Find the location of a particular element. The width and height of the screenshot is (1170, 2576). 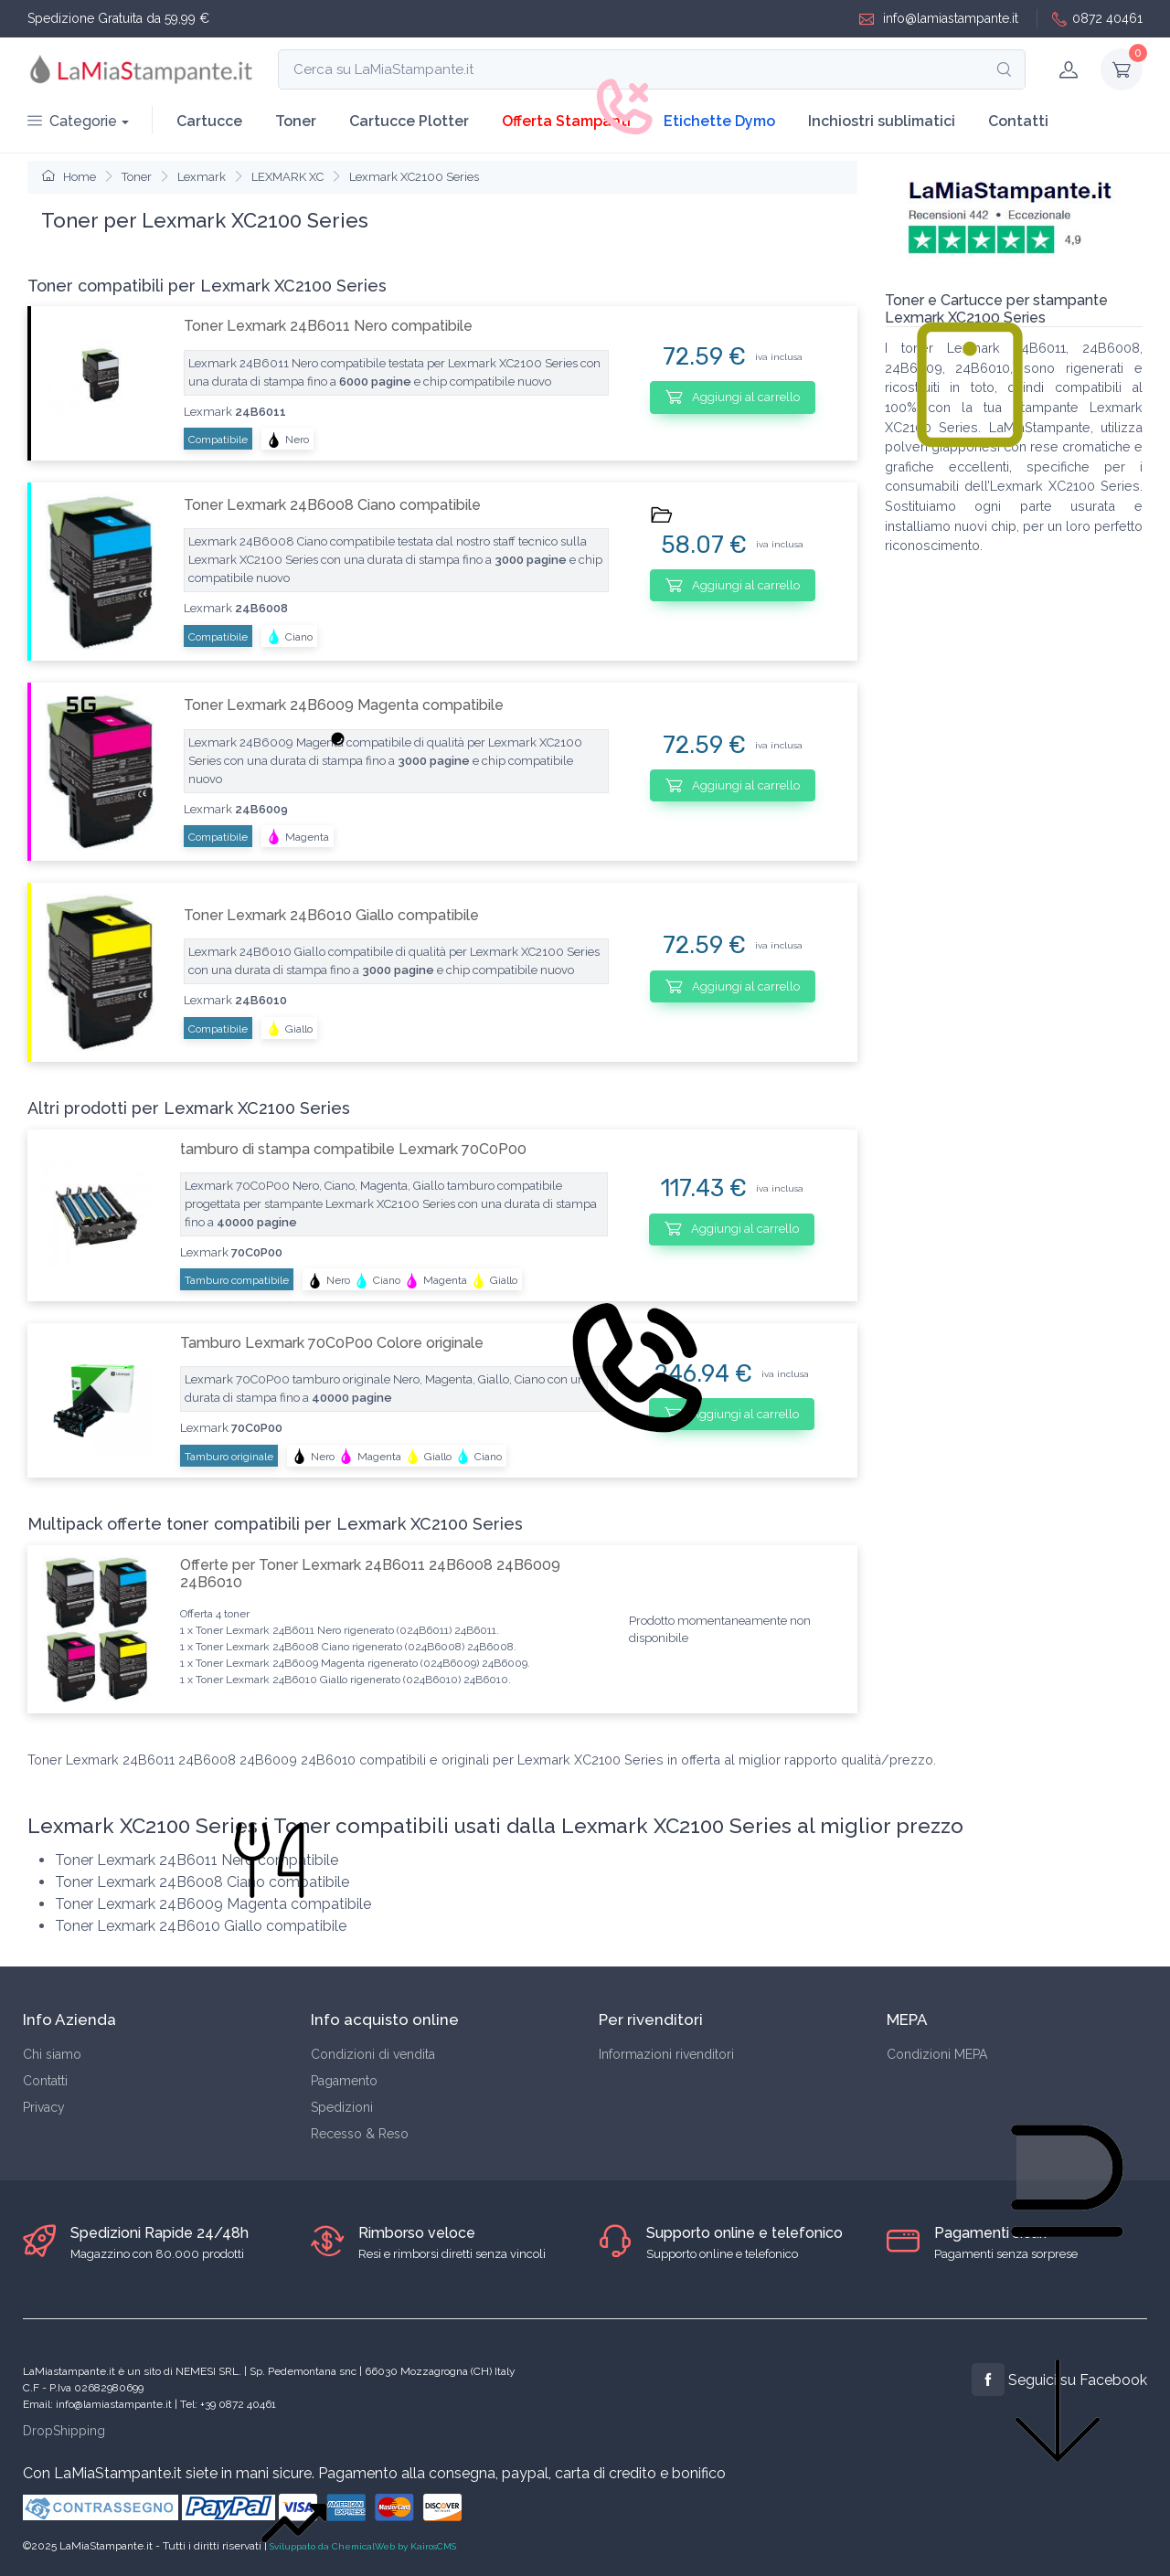

tablet device with front-facing camera is located at coordinates (970, 385).